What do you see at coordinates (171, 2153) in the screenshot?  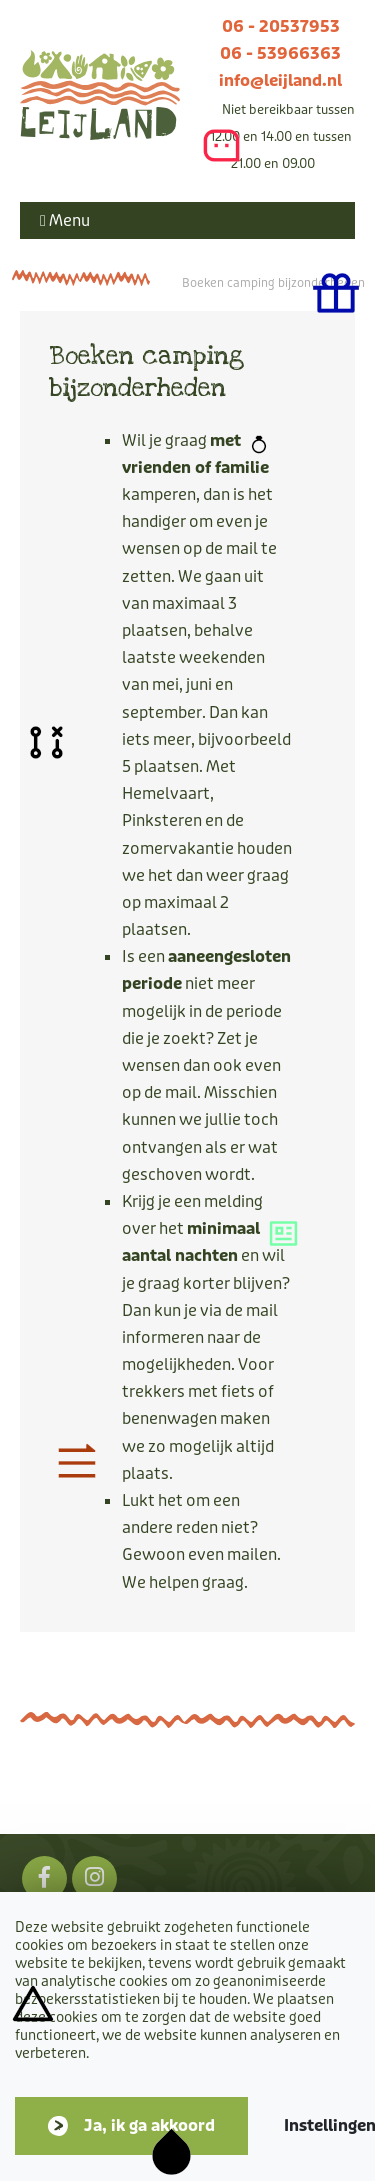 I see `select a color from a palette or color picker` at bounding box center [171, 2153].